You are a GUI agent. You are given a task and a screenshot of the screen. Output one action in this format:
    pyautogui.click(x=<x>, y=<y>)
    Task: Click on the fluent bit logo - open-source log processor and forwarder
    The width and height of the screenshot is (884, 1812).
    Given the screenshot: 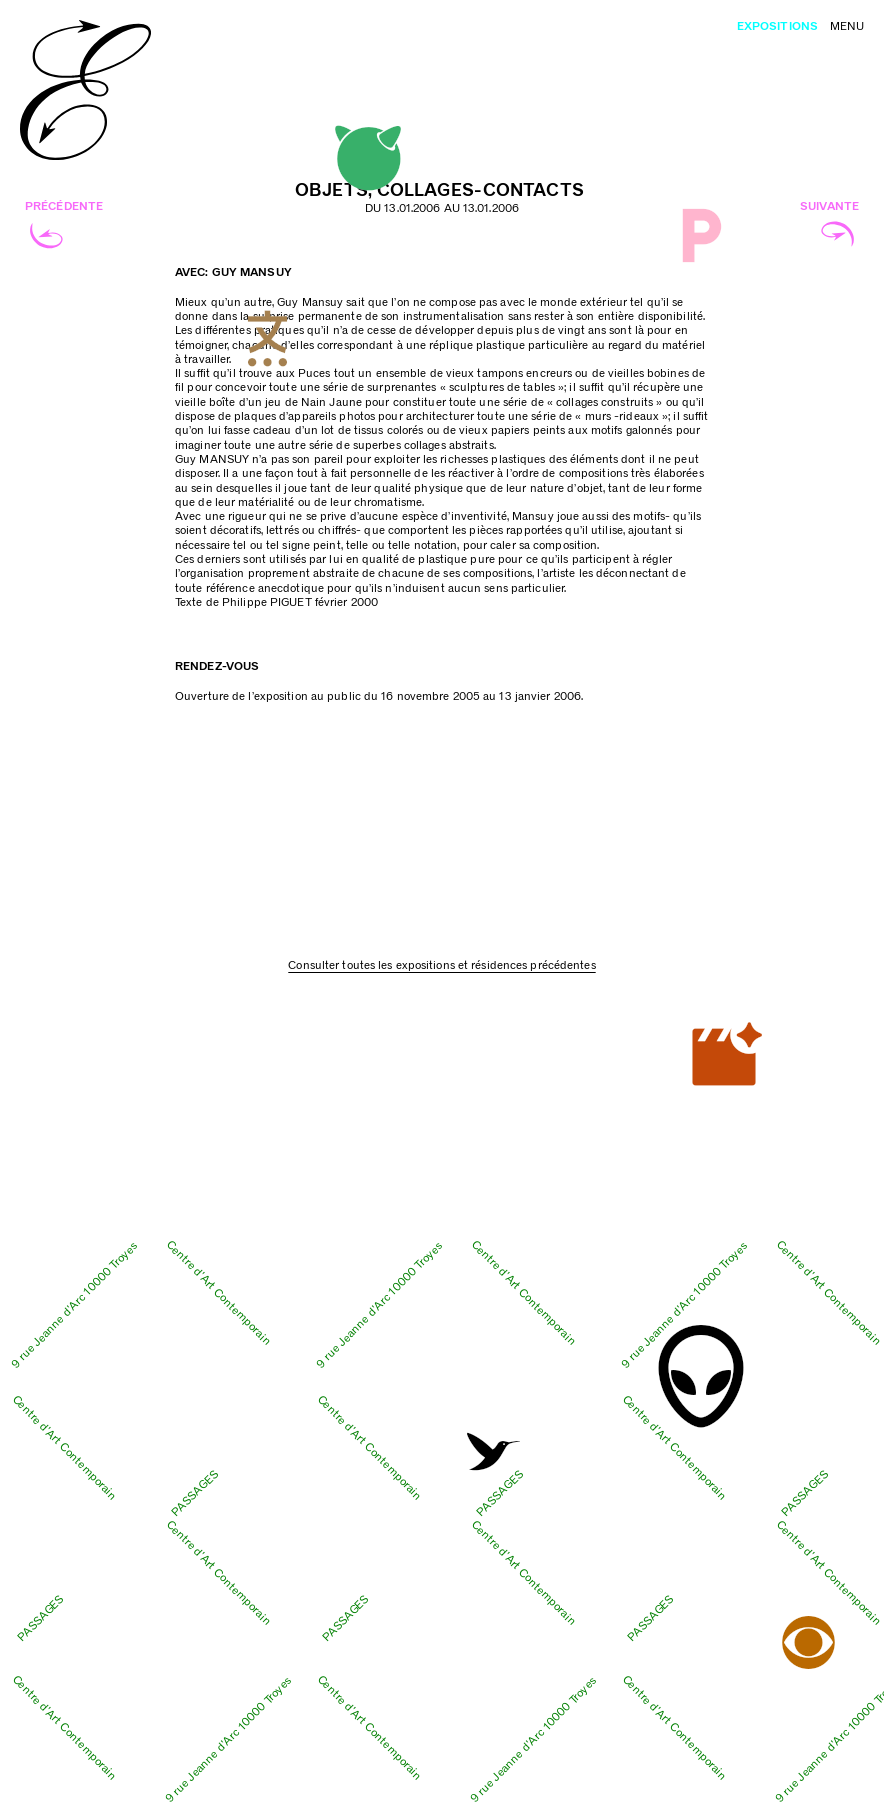 What is the action you would take?
    pyautogui.click(x=493, y=1451)
    